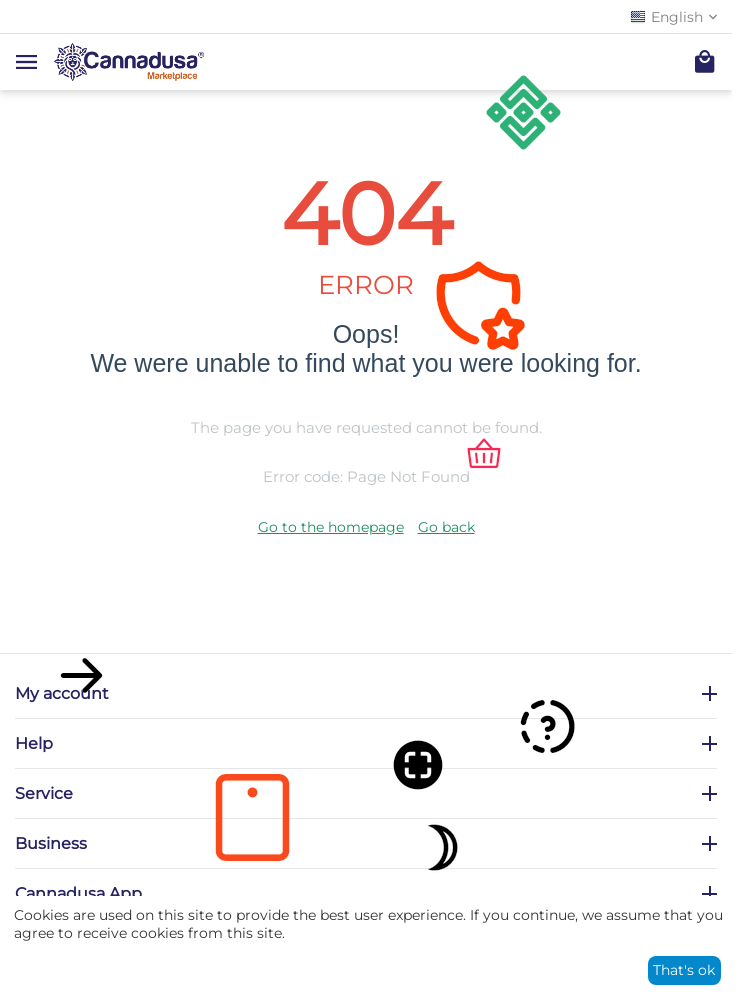 The image size is (742, 999). Describe the element at coordinates (478, 303) in the screenshot. I see `premium security or protection status` at that location.